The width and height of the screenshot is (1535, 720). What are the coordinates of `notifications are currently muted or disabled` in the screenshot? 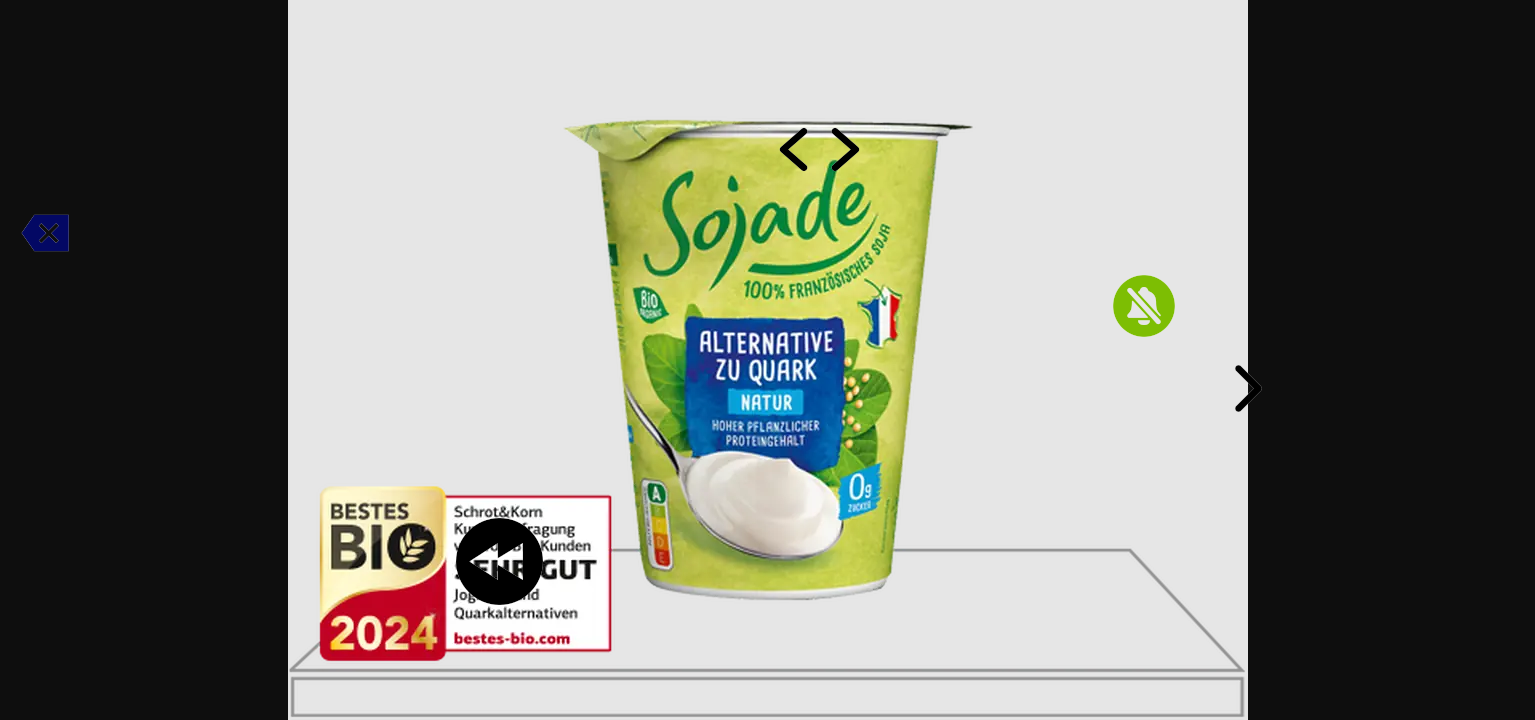 It's located at (1144, 306).